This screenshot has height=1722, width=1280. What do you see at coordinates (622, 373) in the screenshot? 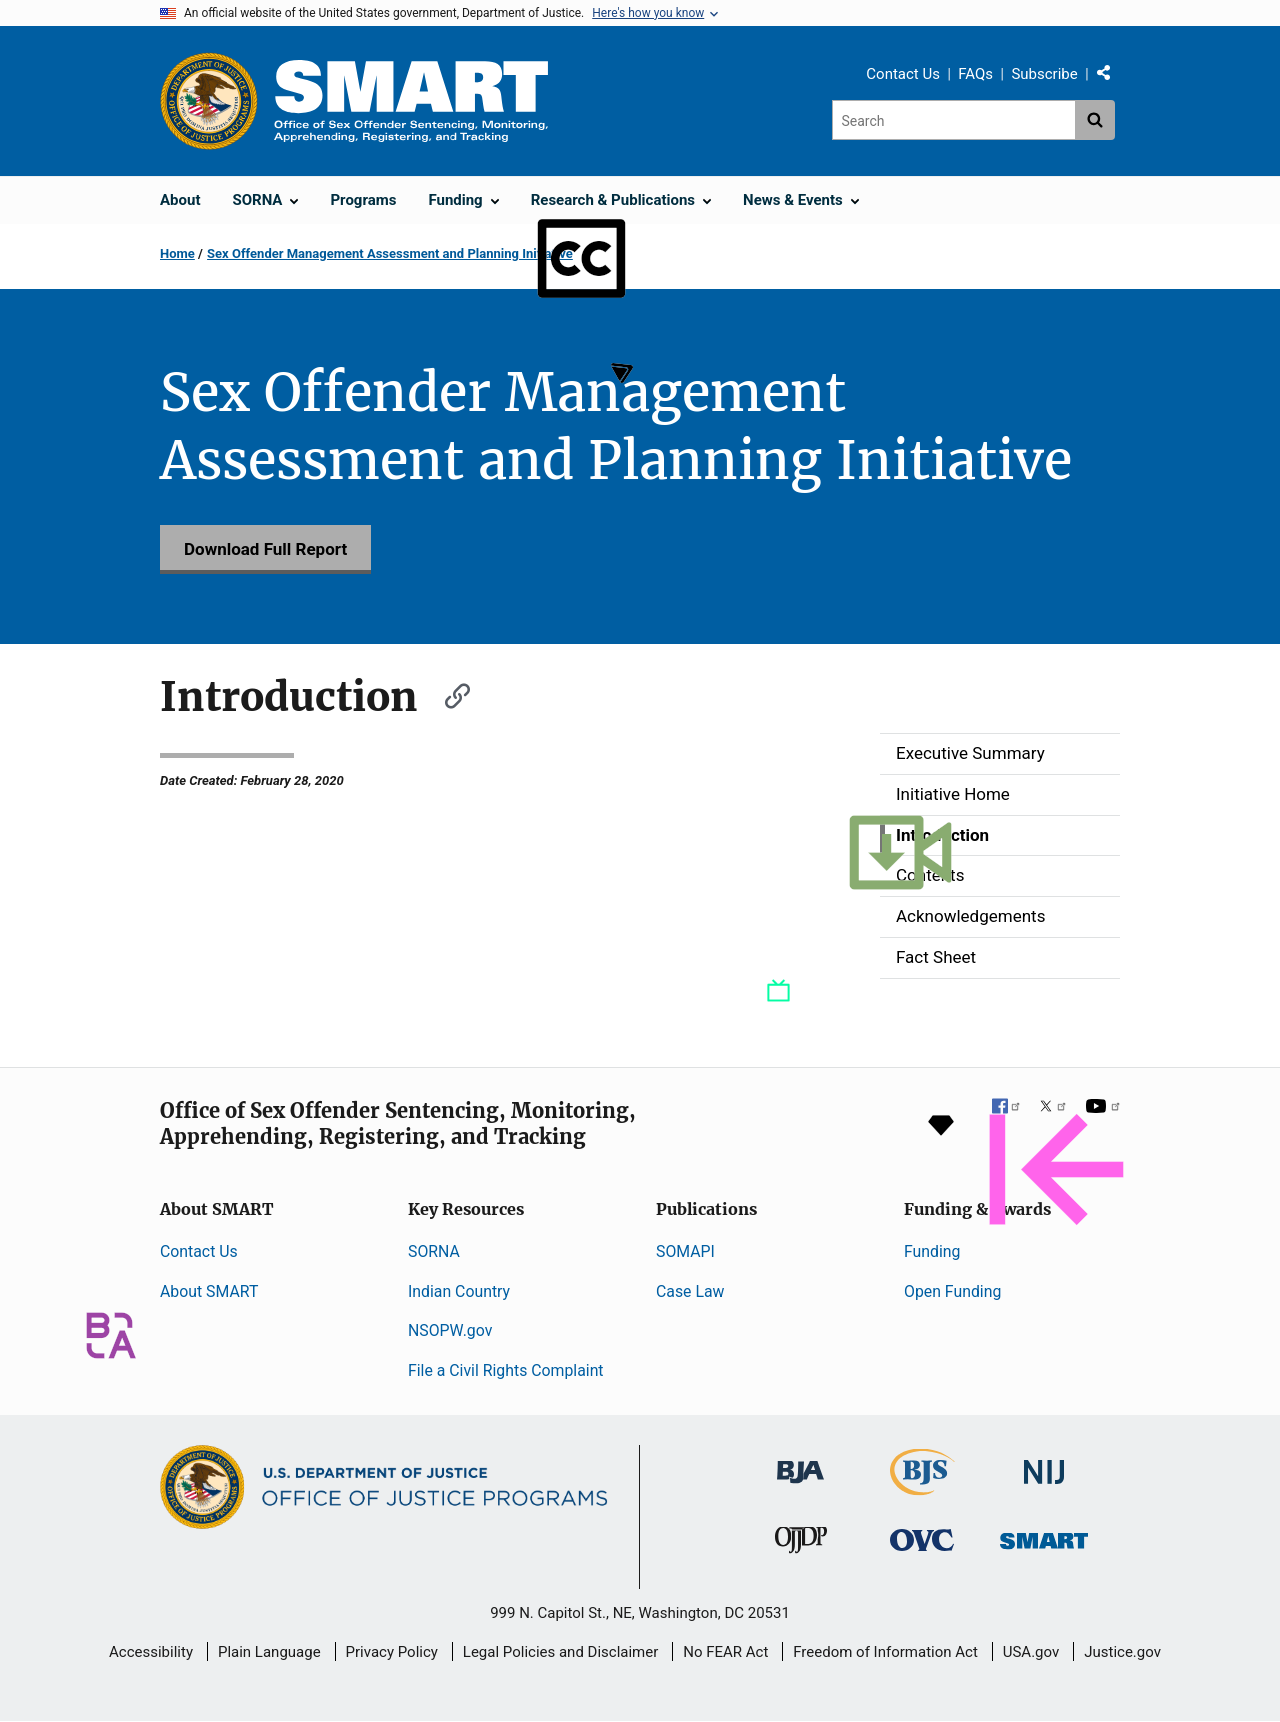
I see `open ProtonVPN app` at bounding box center [622, 373].